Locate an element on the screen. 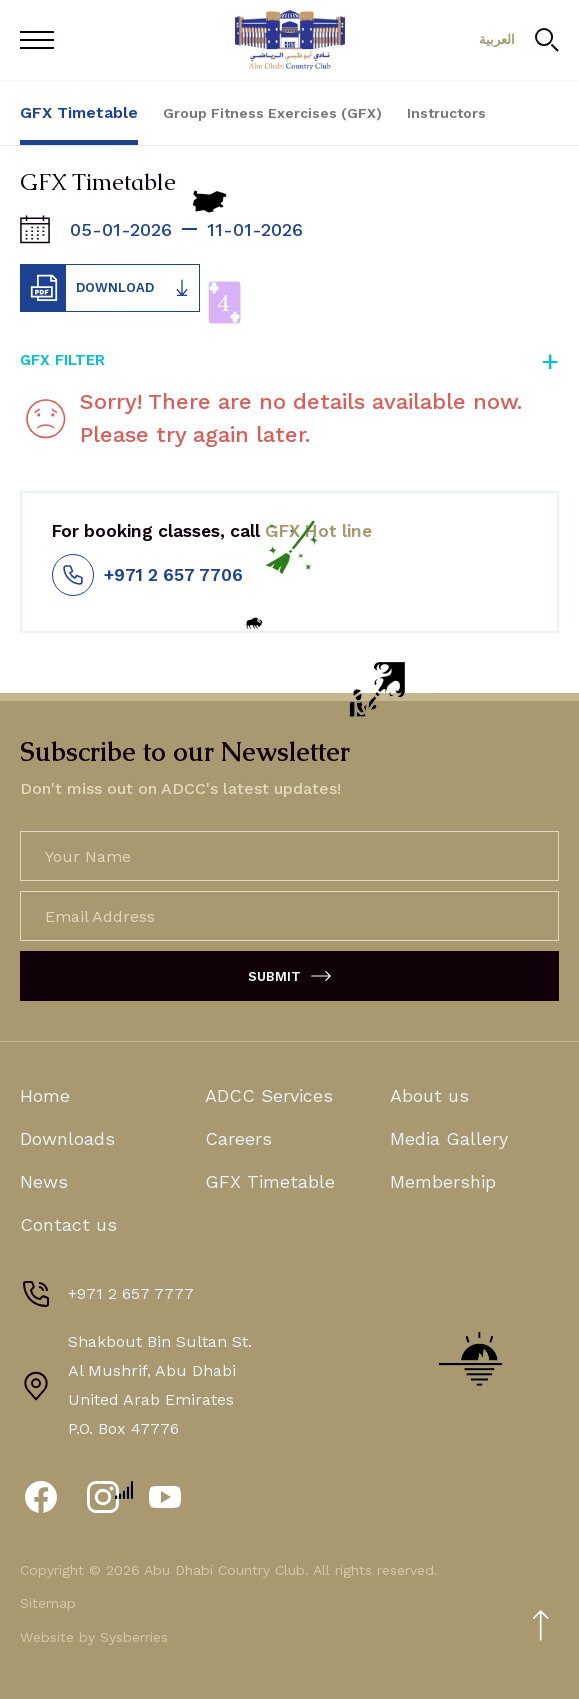  indicates cellular or network signal strength is located at coordinates (124, 1490).